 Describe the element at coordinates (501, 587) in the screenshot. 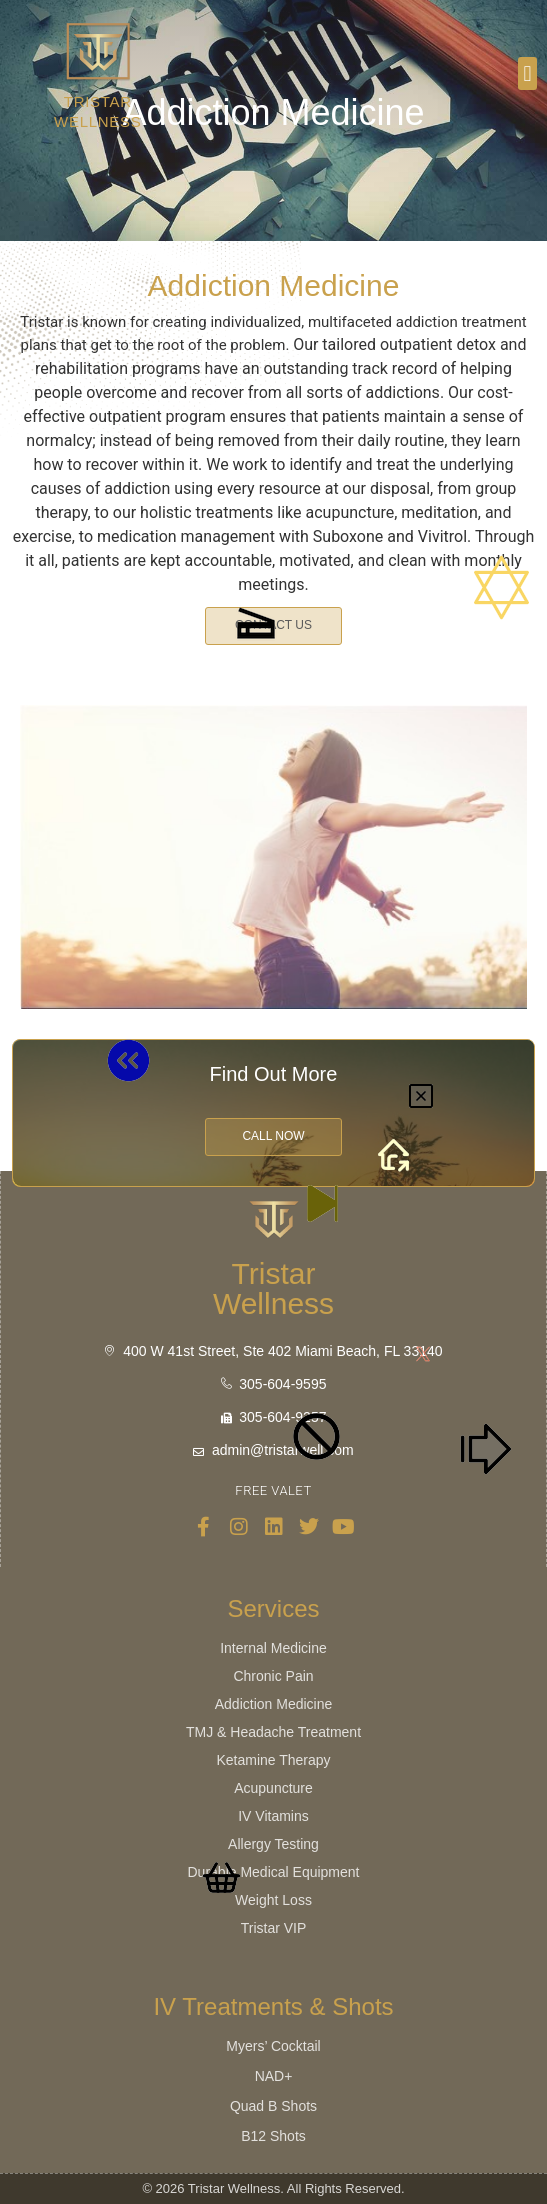

I see `indicates Jewish religious content or services` at that location.